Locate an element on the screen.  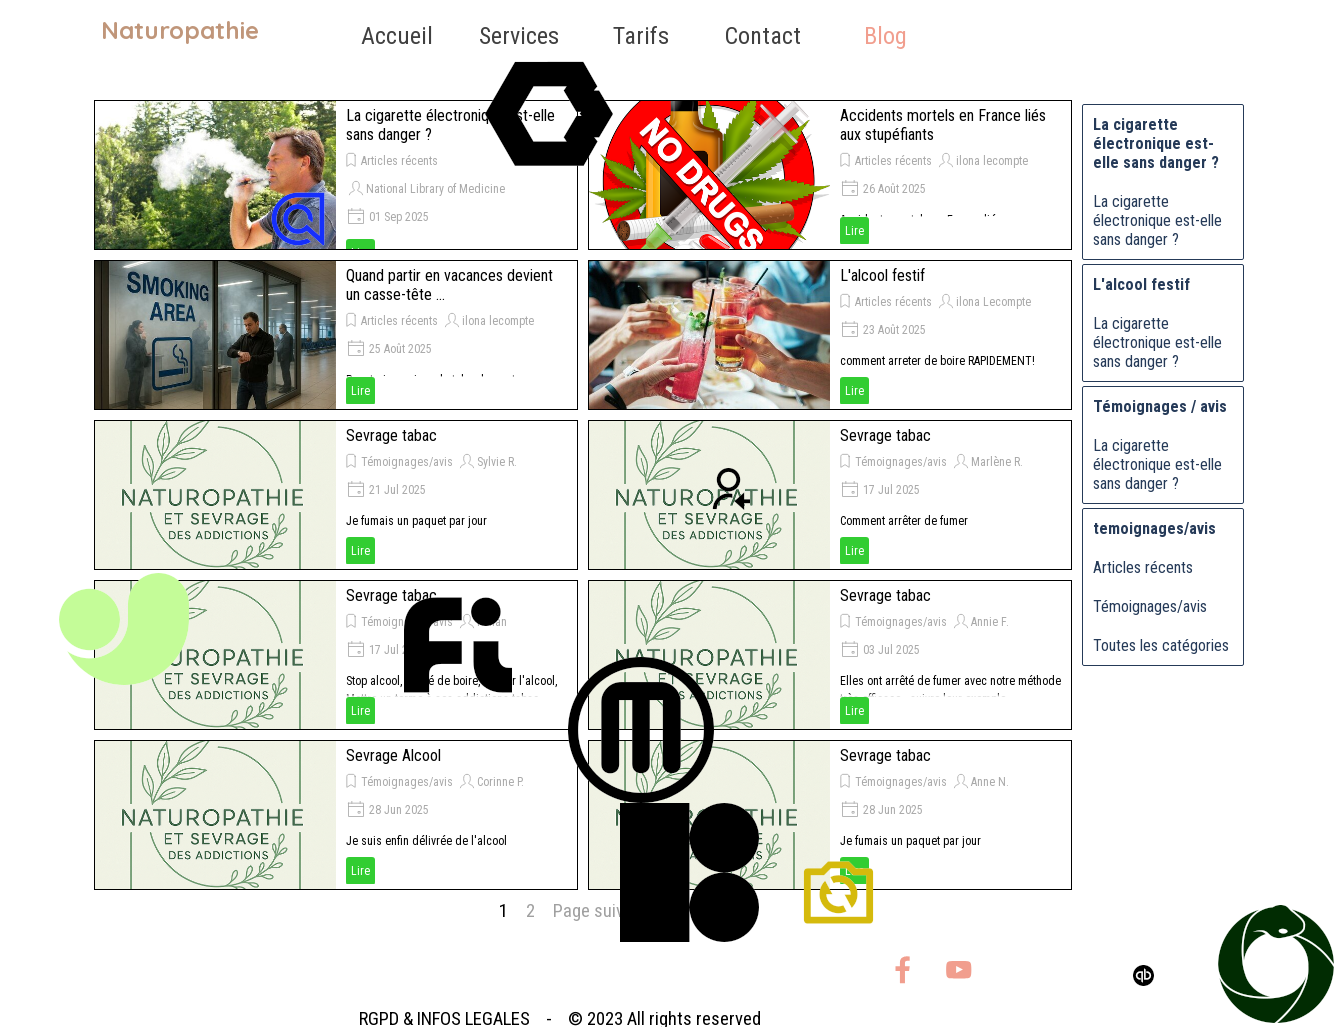
fi bank app logo is located at coordinates (458, 645).